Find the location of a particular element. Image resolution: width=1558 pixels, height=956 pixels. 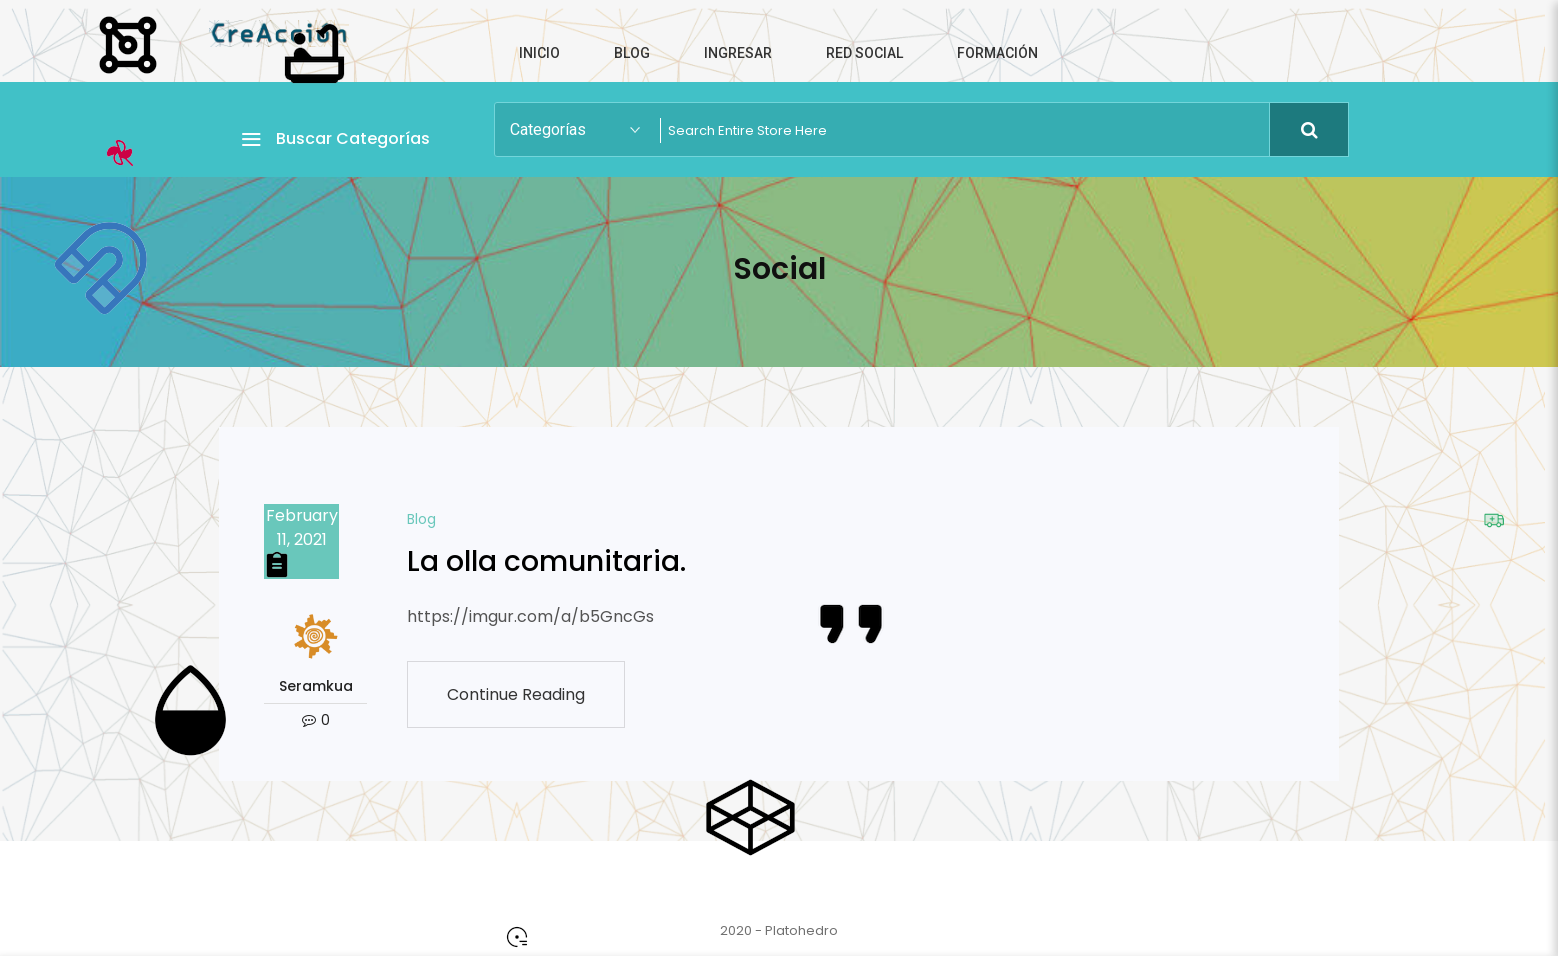

insert a block quote is located at coordinates (851, 624).